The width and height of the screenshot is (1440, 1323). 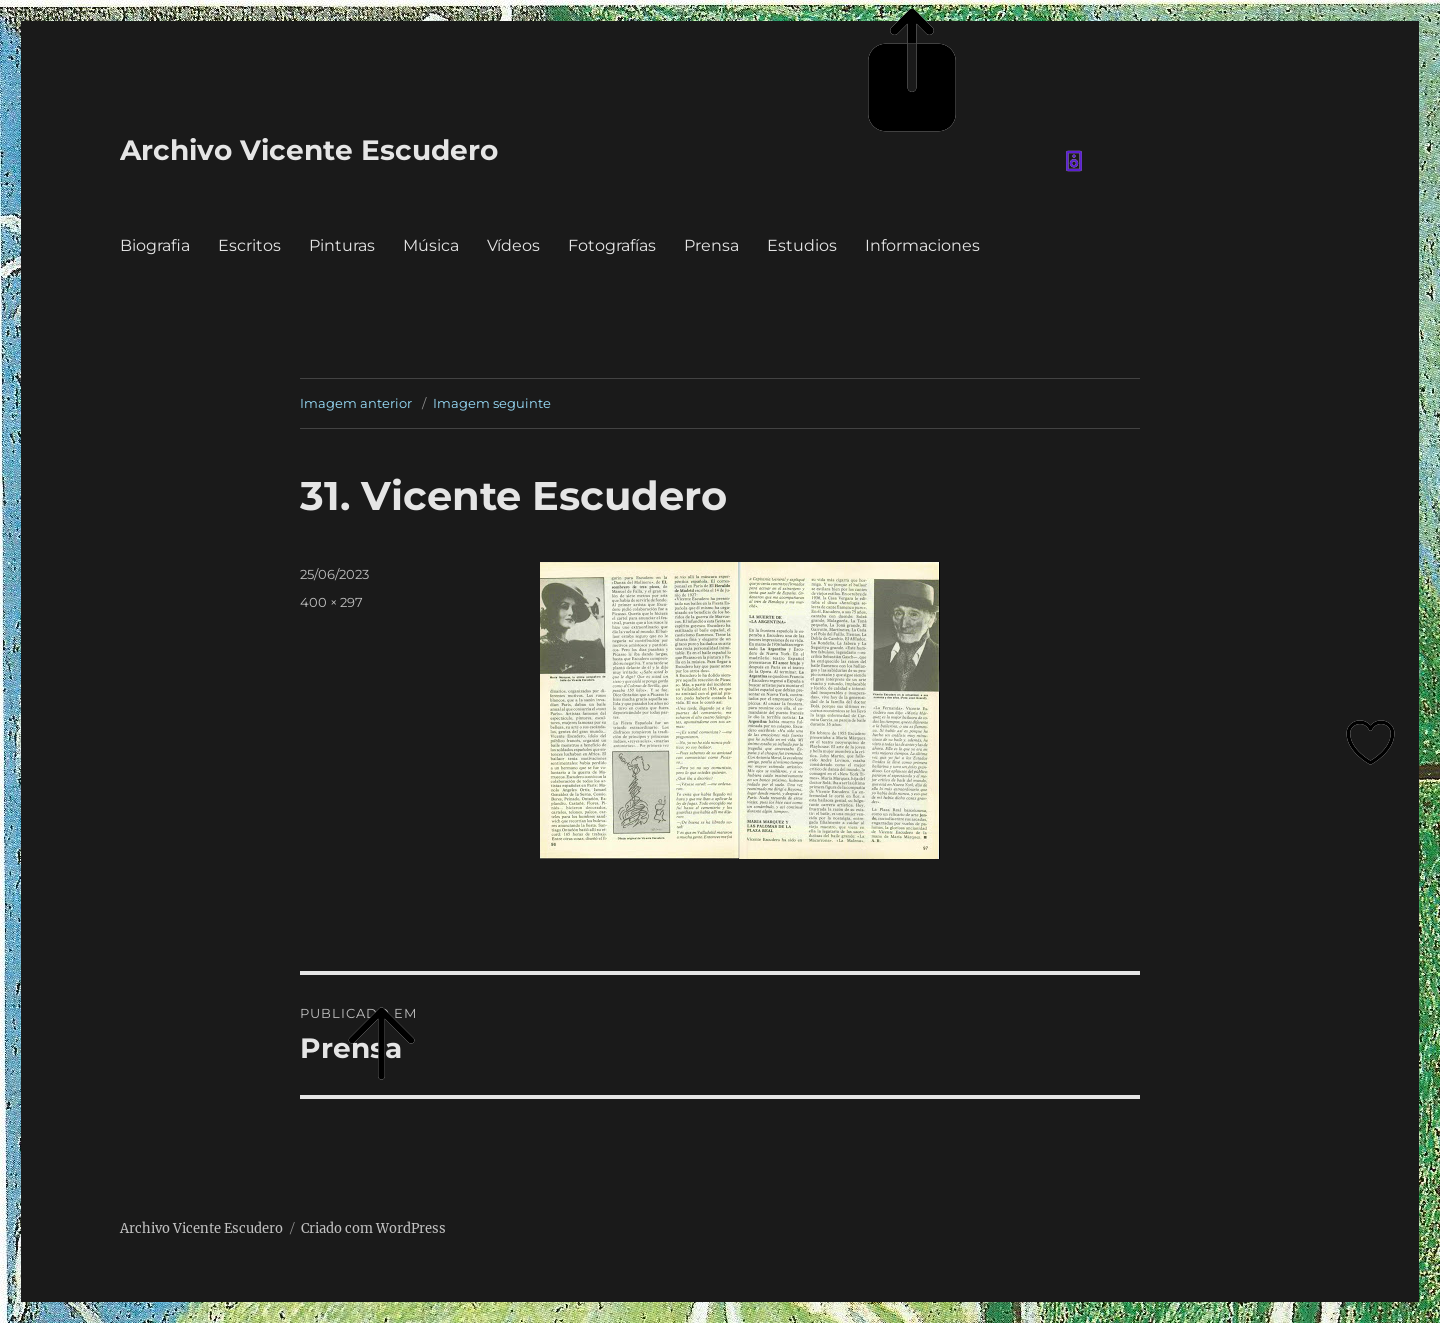 What do you see at coordinates (1370, 742) in the screenshot?
I see `add item to favorites` at bounding box center [1370, 742].